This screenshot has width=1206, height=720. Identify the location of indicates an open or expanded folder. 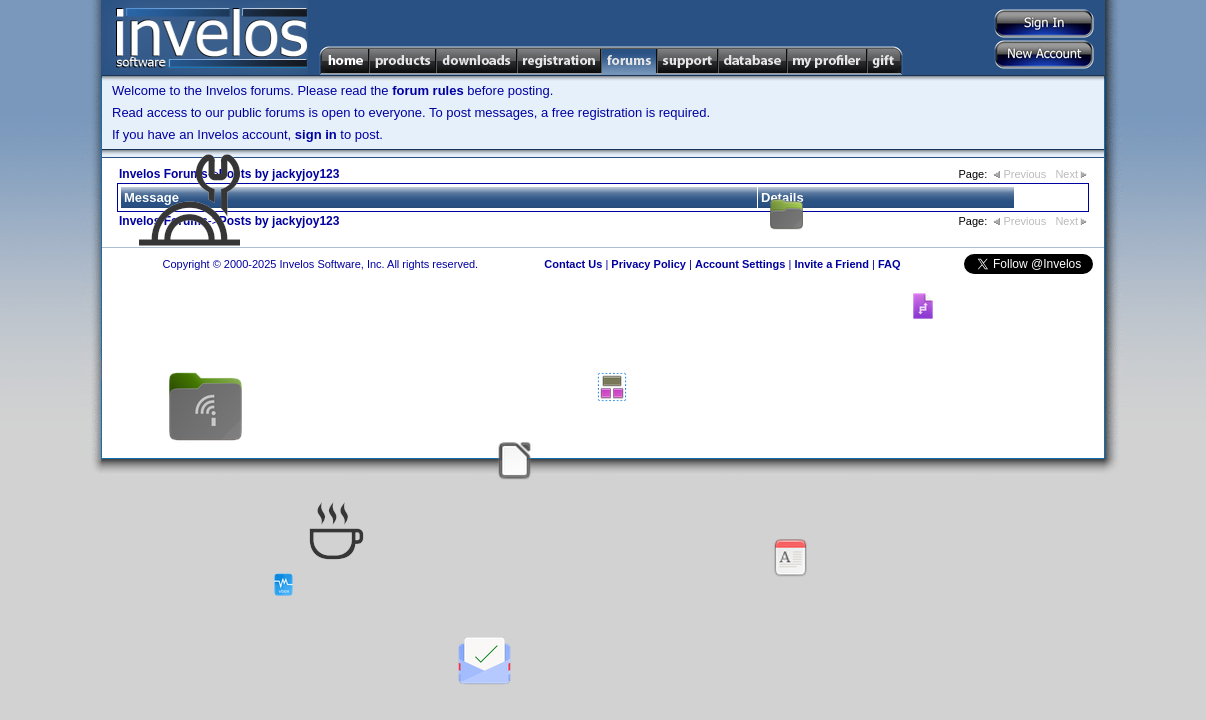
(786, 213).